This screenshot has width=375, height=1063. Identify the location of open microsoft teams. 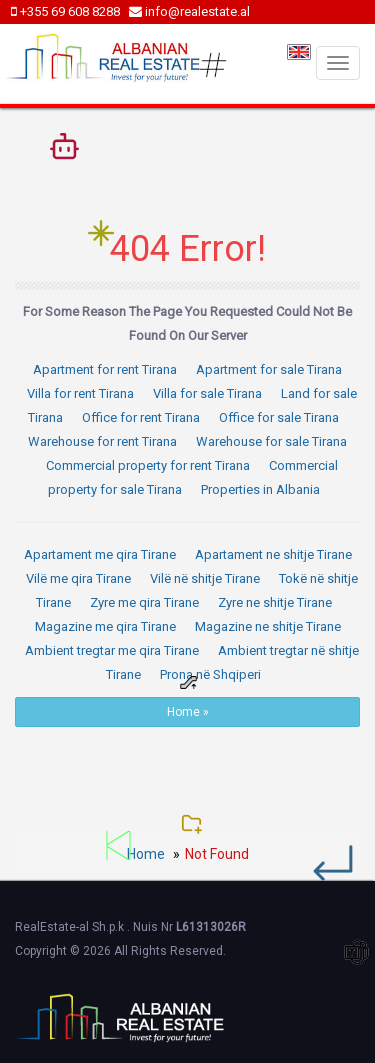
(356, 952).